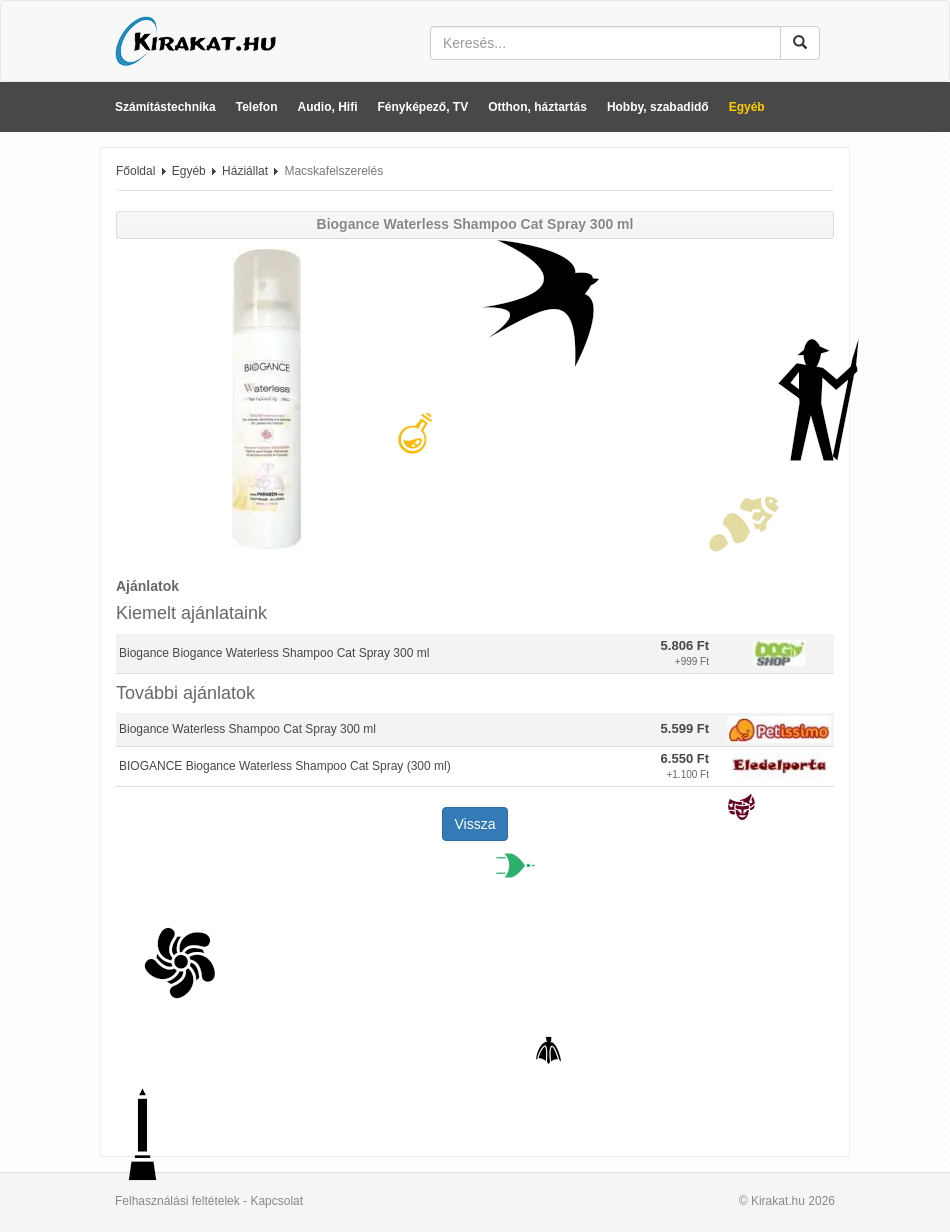 This screenshot has height=1232, width=950. I want to click on select pikeman unit in strategy game, so click(818, 399).